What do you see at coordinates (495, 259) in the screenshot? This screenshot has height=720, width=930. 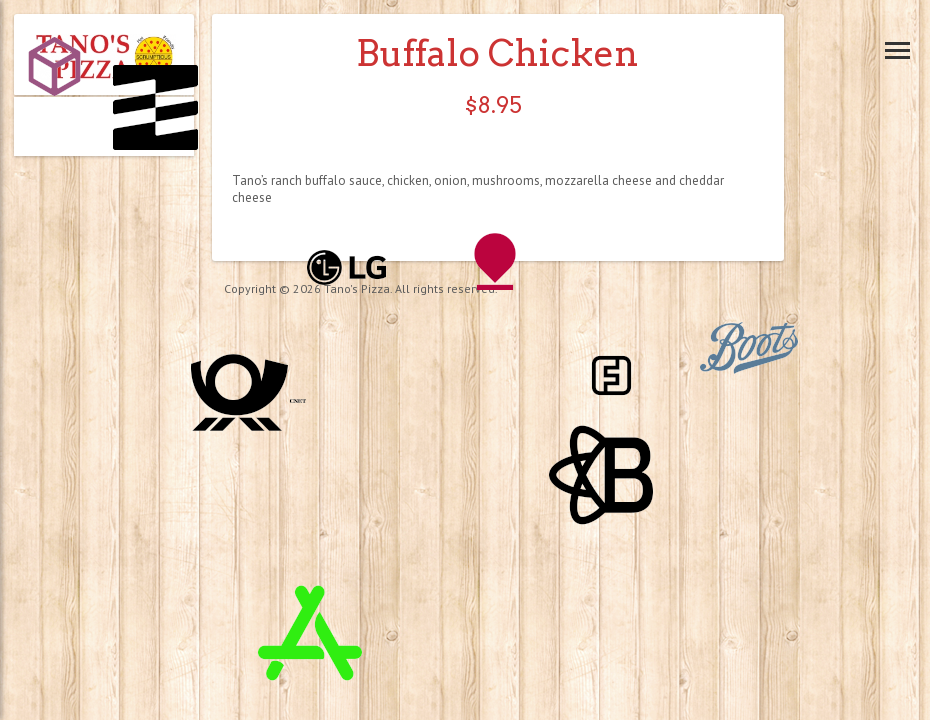 I see `mark a location on the map` at bounding box center [495, 259].